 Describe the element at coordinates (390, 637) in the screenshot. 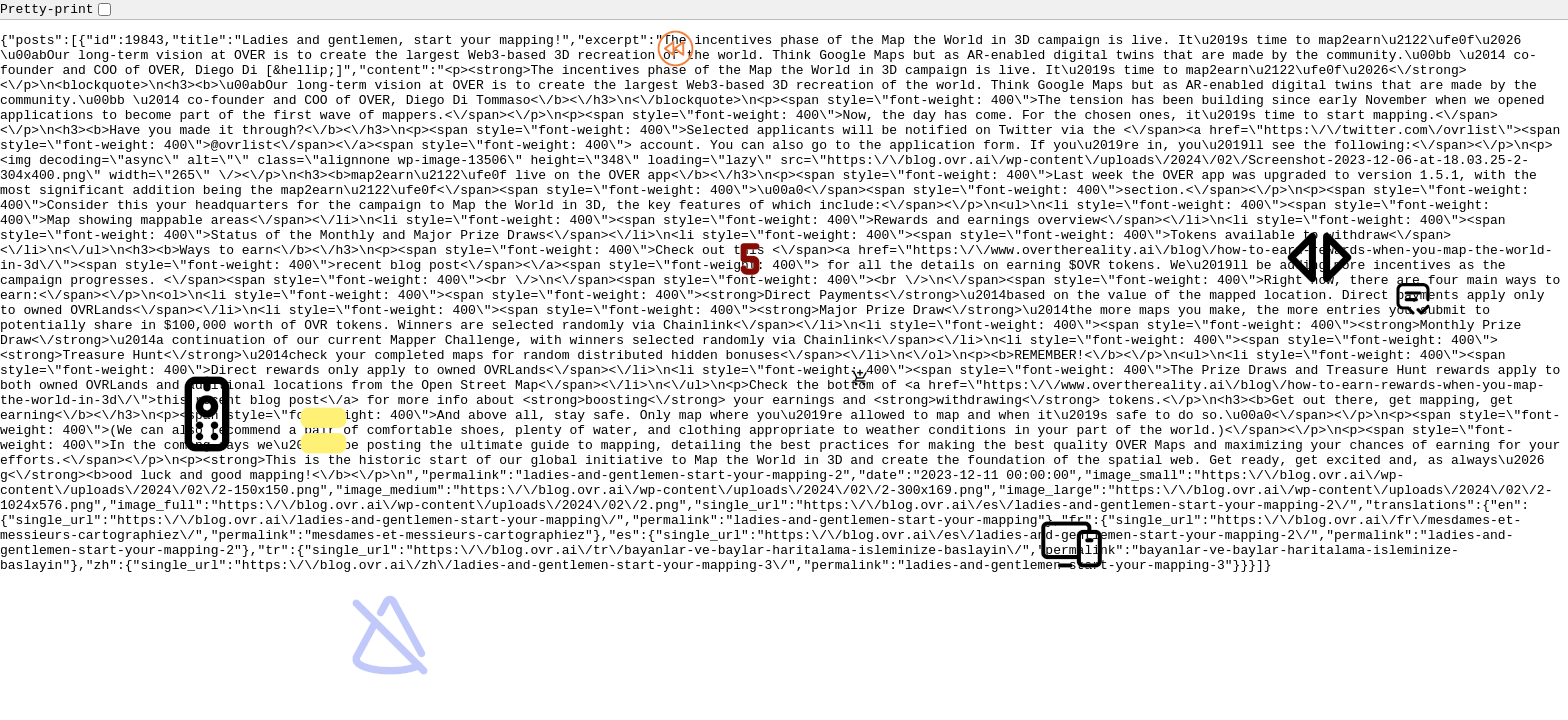

I see `disable construction or maintenance mode` at that location.